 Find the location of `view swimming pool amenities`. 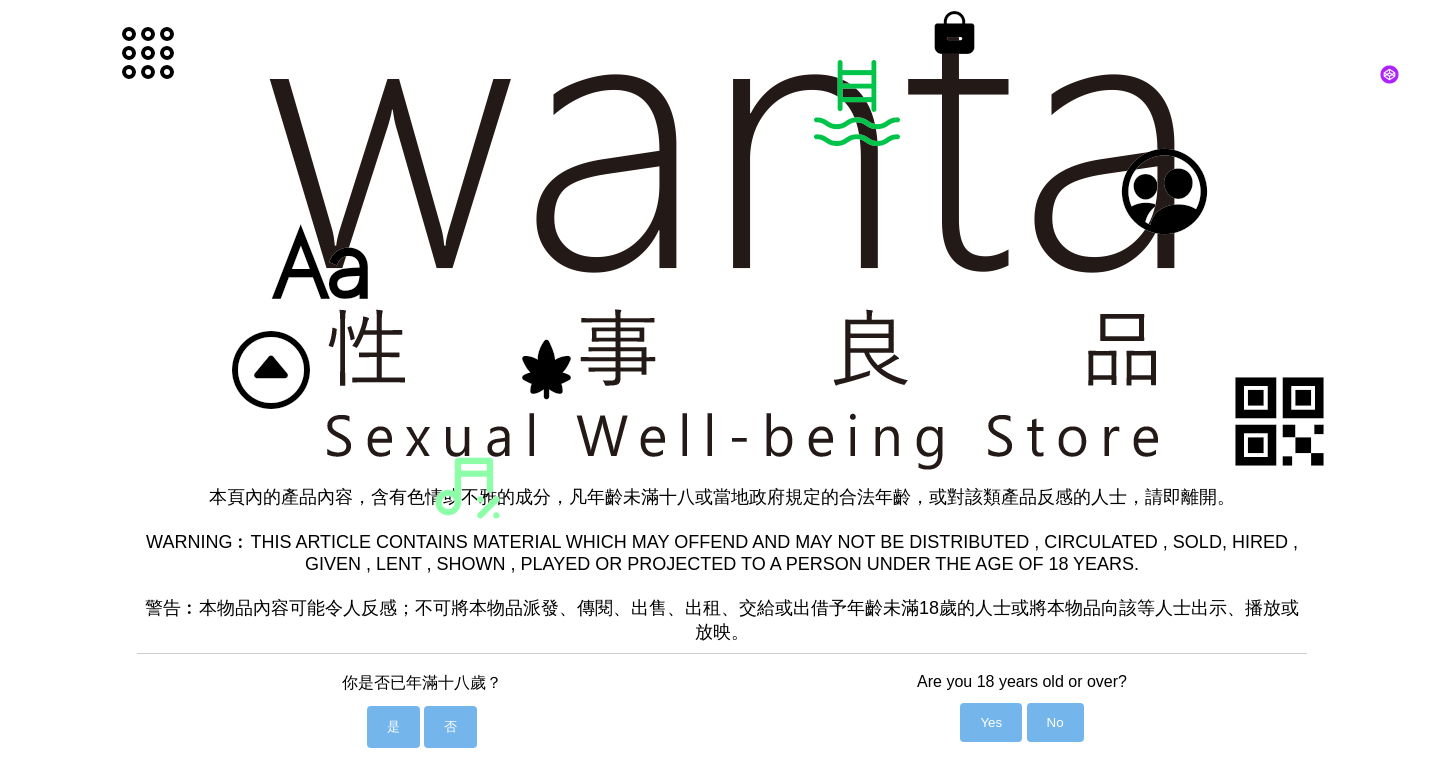

view swimming pool amenities is located at coordinates (857, 103).